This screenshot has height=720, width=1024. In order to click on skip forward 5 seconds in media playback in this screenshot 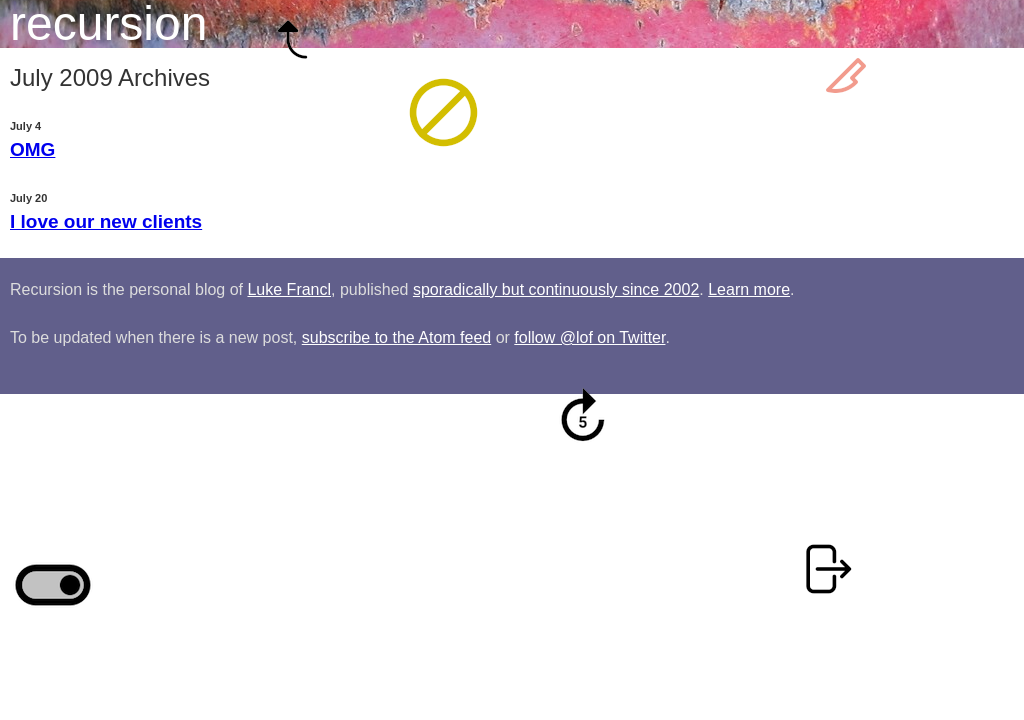, I will do `click(583, 417)`.